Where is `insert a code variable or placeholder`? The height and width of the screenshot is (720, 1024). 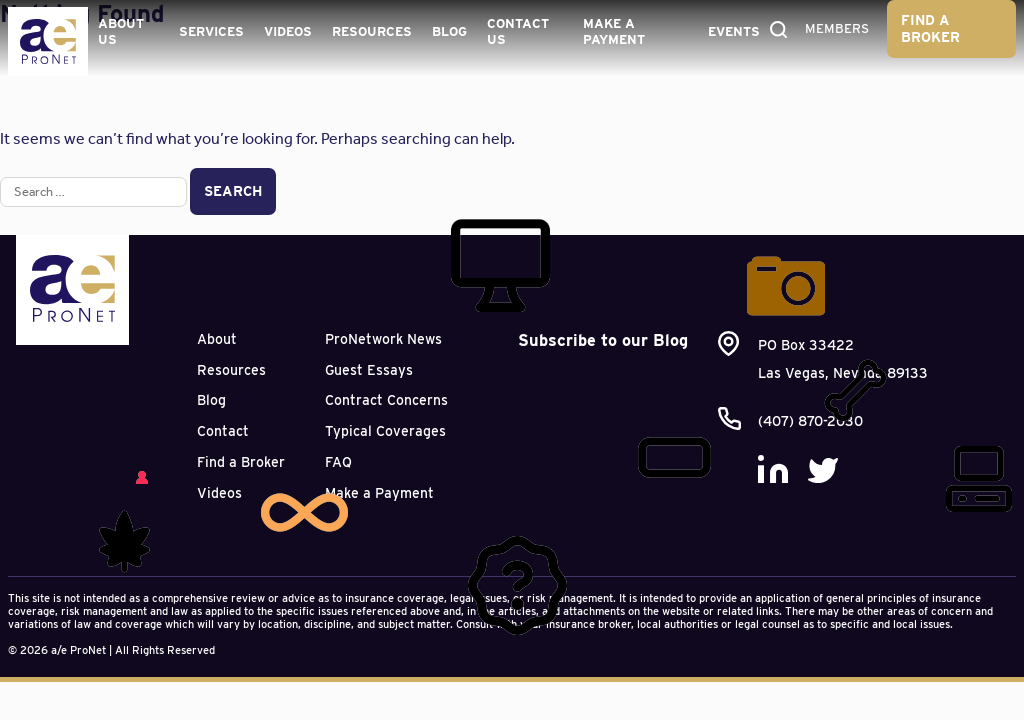
insert a code variable or placeholder is located at coordinates (674, 457).